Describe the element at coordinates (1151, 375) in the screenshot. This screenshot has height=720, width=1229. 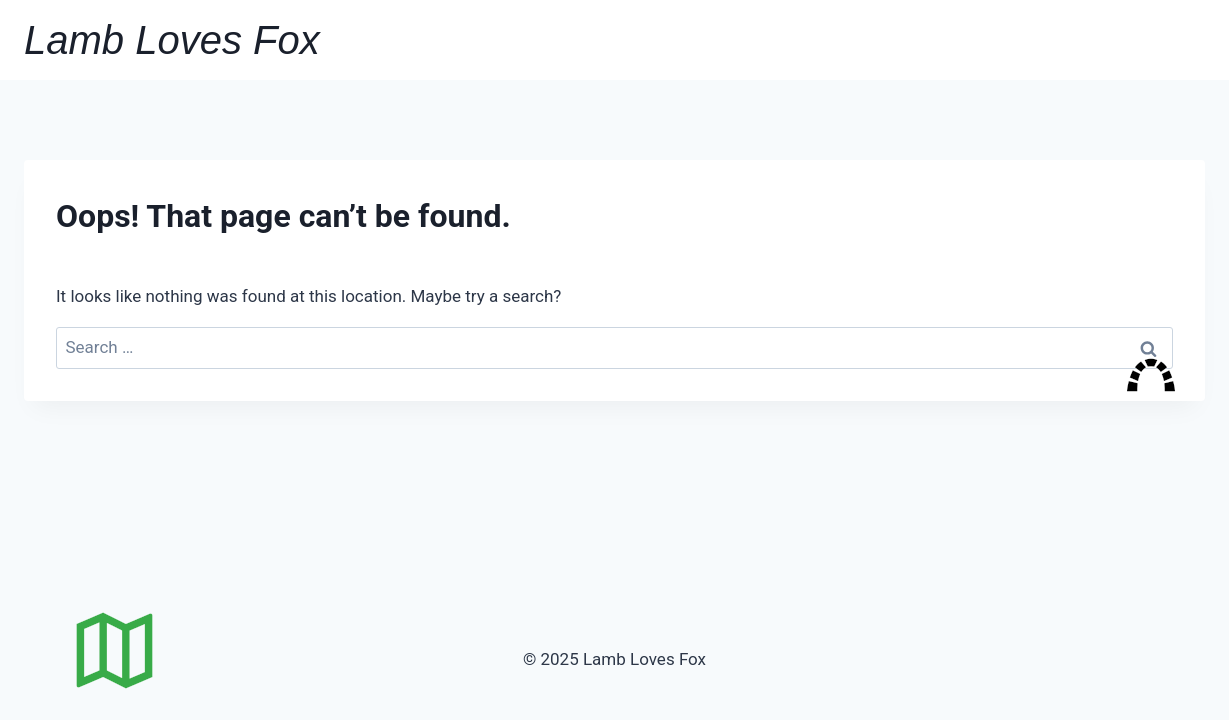
I see `open redmine project management` at that location.